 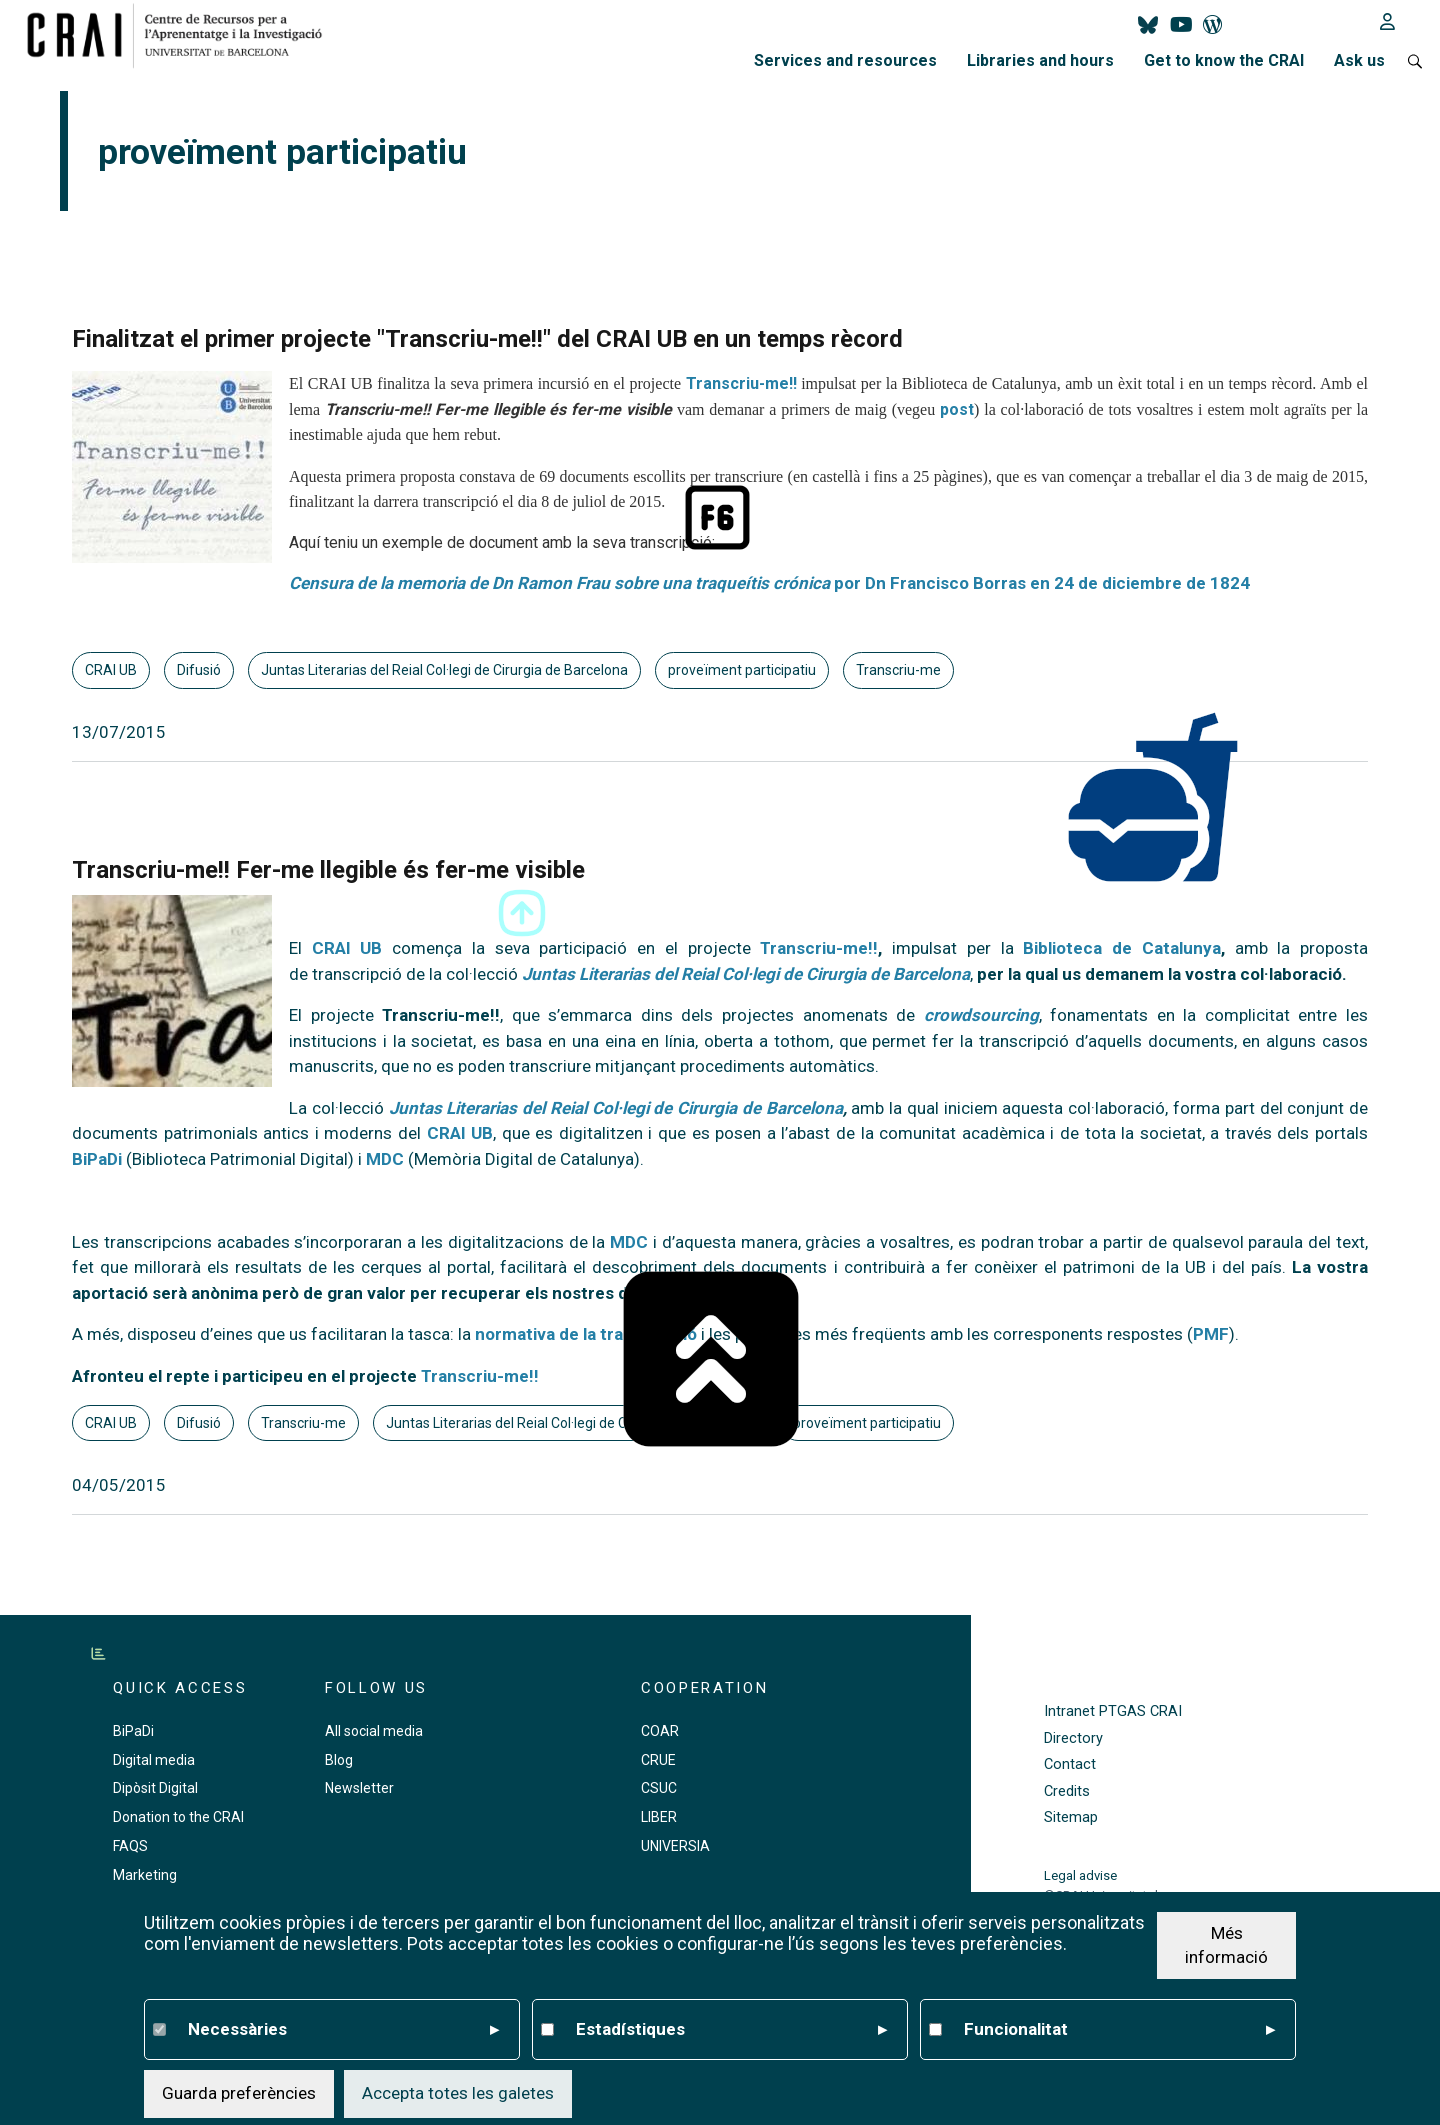 What do you see at coordinates (717, 517) in the screenshot?
I see `press F6 keyboard shortcut` at bounding box center [717, 517].